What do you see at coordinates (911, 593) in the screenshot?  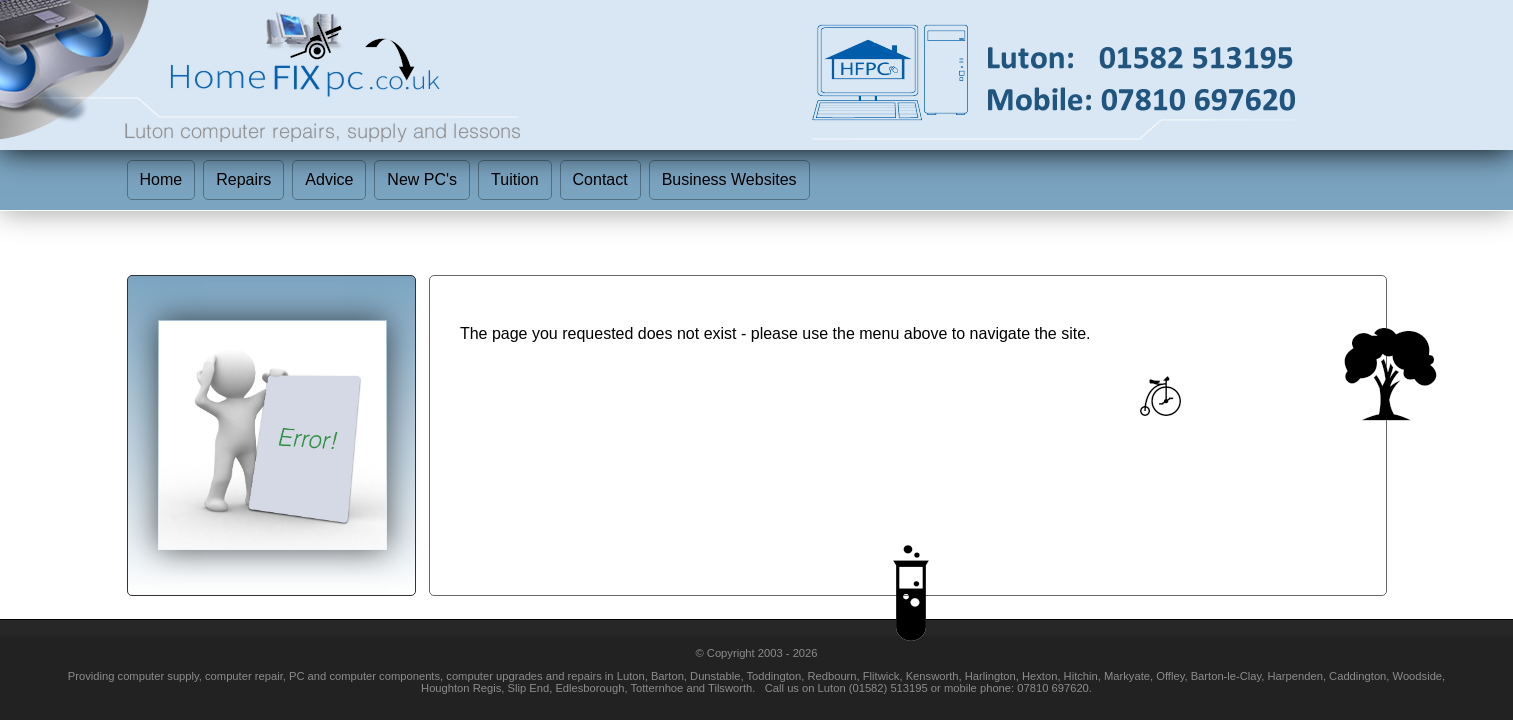 I see `view potion or chemical inventory` at bounding box center [911, 593].